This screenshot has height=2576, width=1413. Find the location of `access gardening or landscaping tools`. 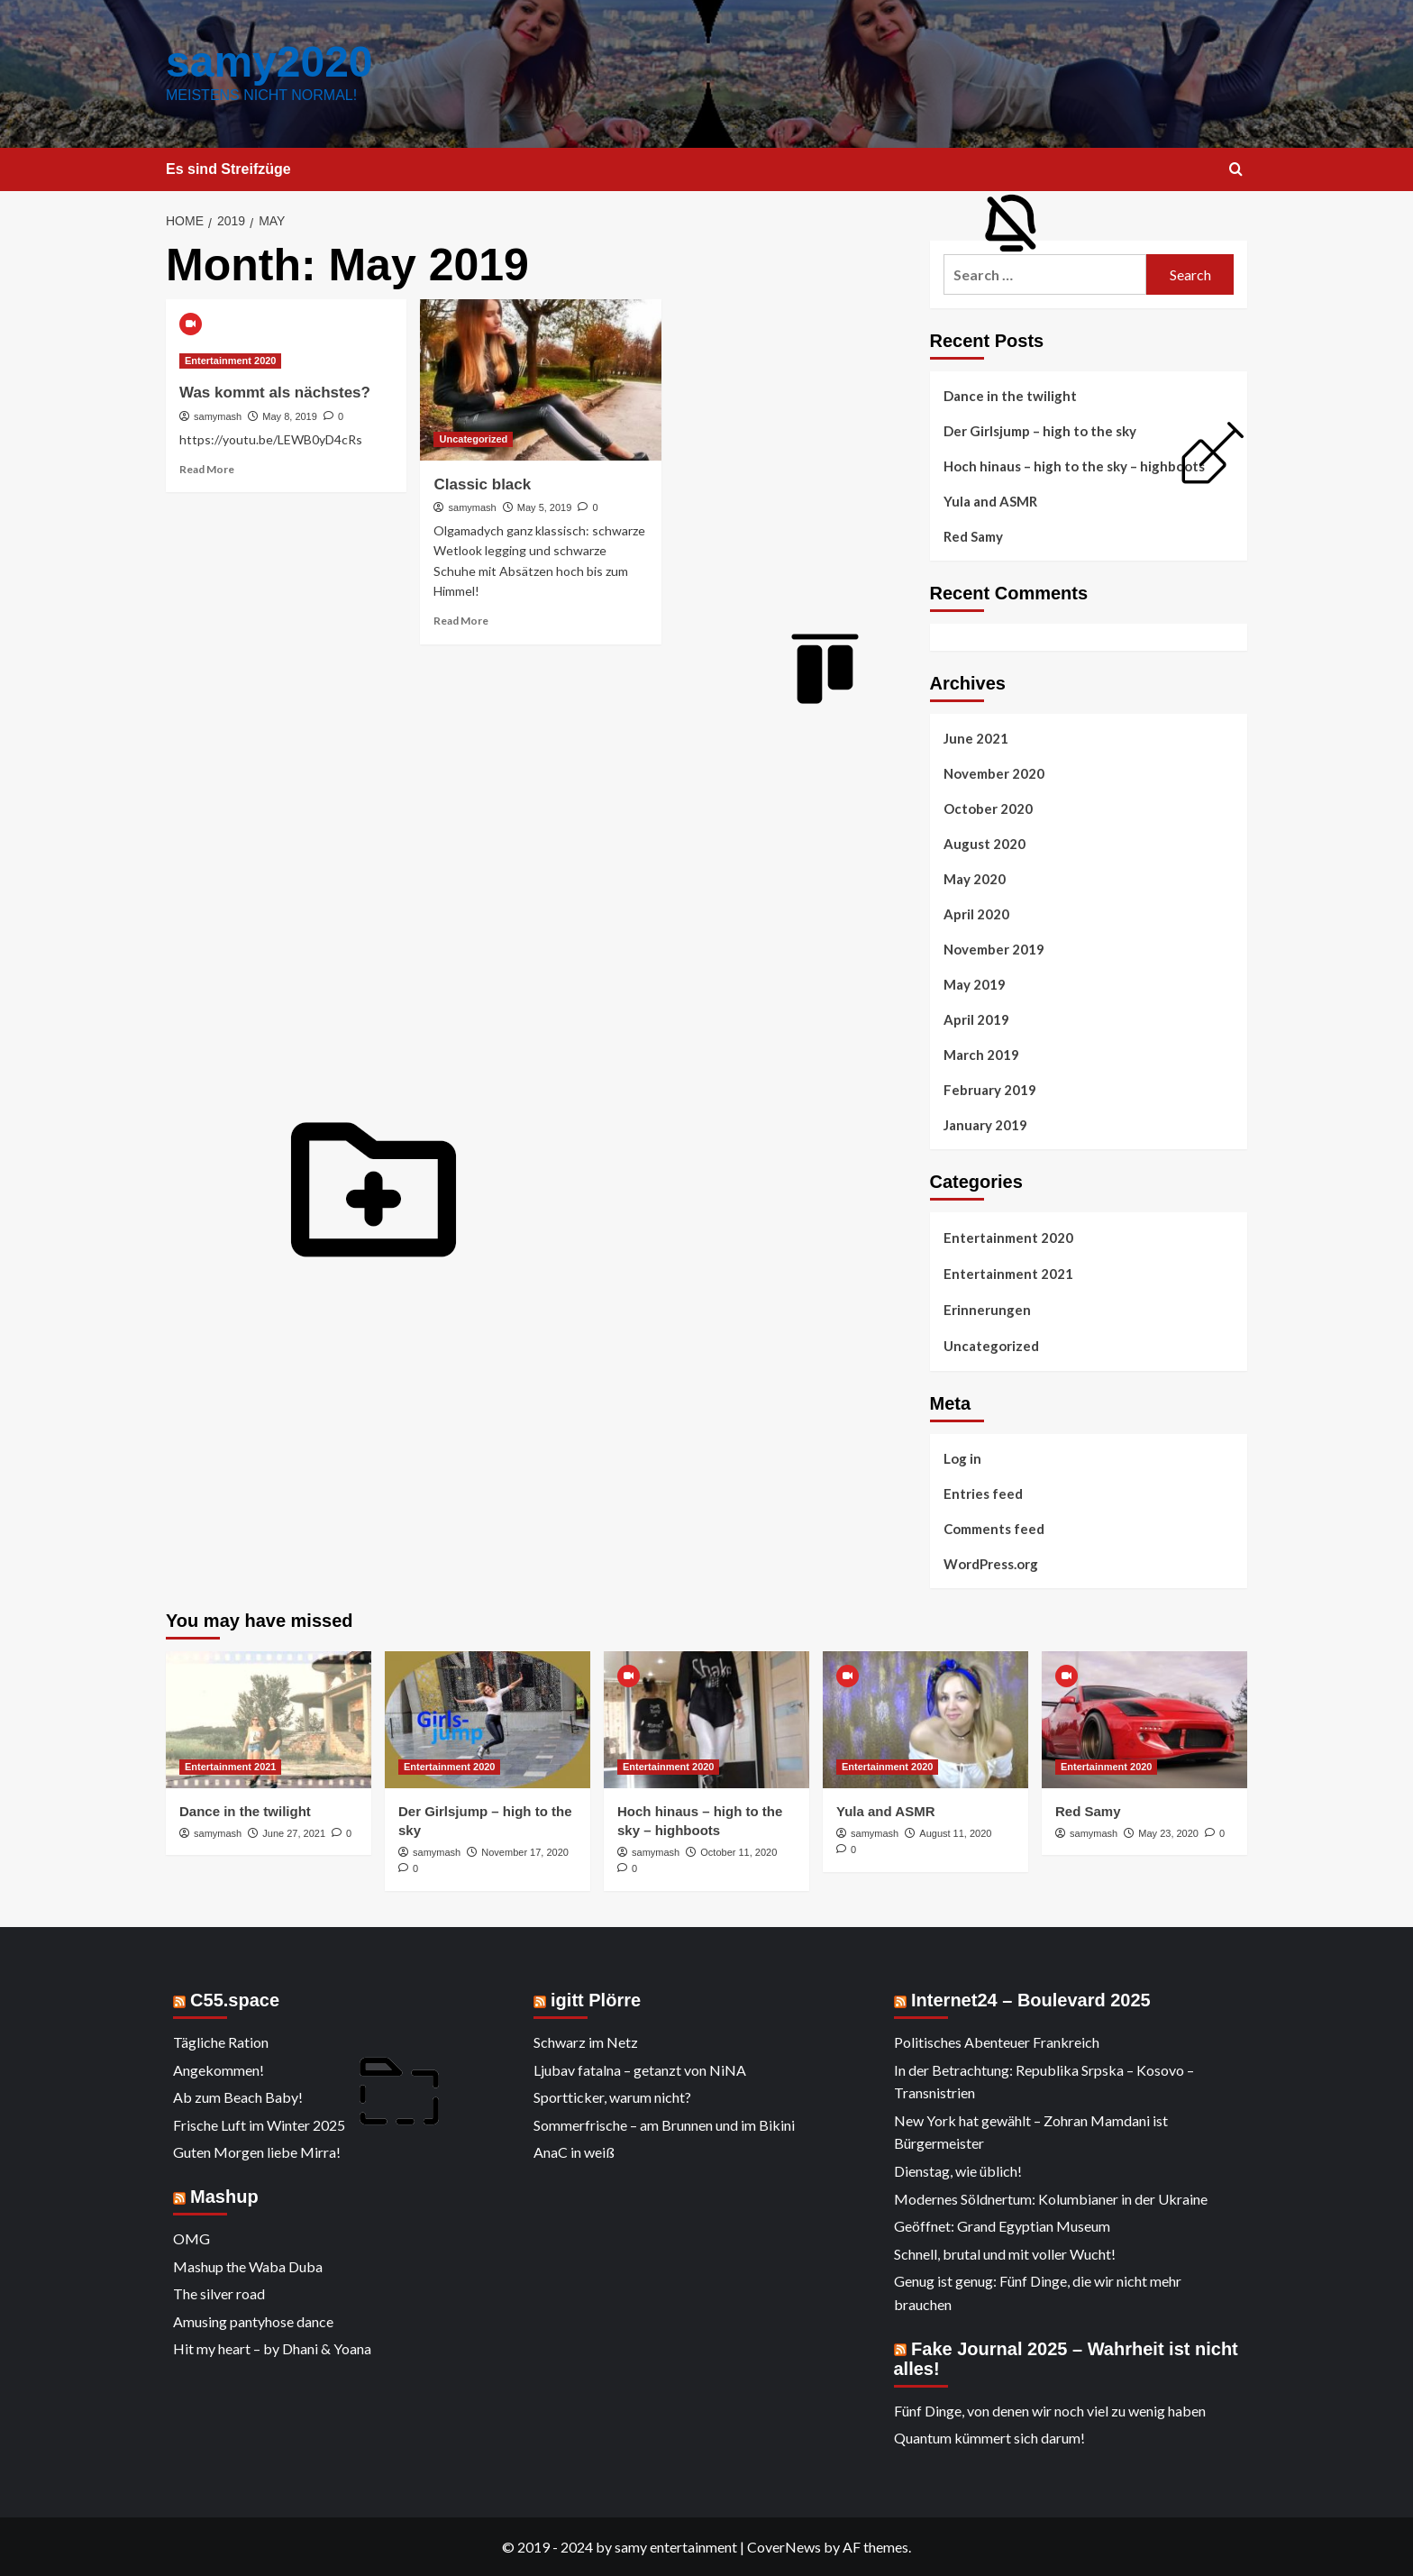

access gardening or landscaping tools is located at coordinates (1211, 453).